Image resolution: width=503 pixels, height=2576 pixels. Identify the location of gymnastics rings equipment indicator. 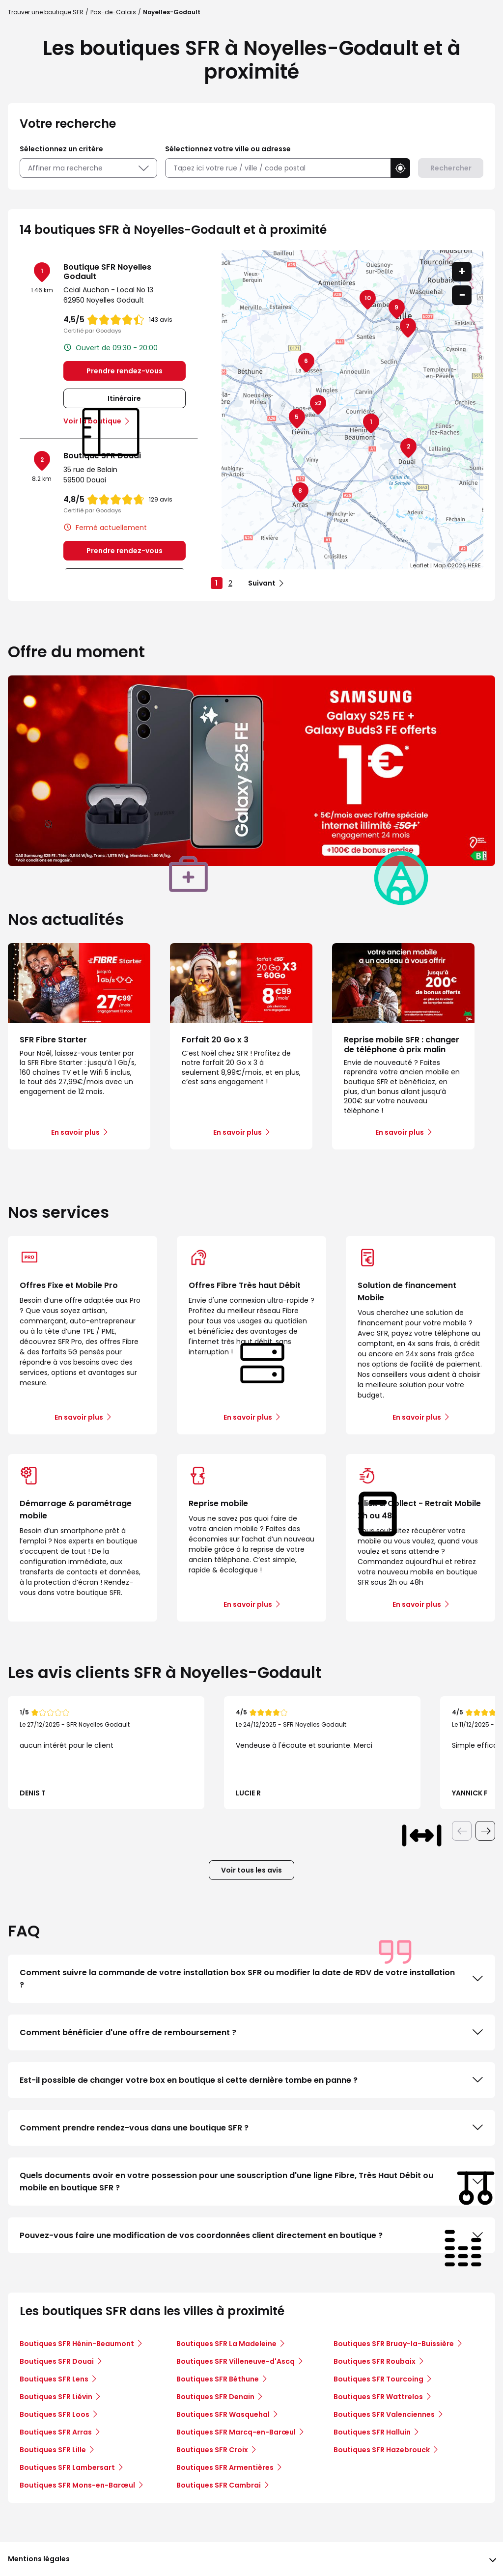
(475, 2188).